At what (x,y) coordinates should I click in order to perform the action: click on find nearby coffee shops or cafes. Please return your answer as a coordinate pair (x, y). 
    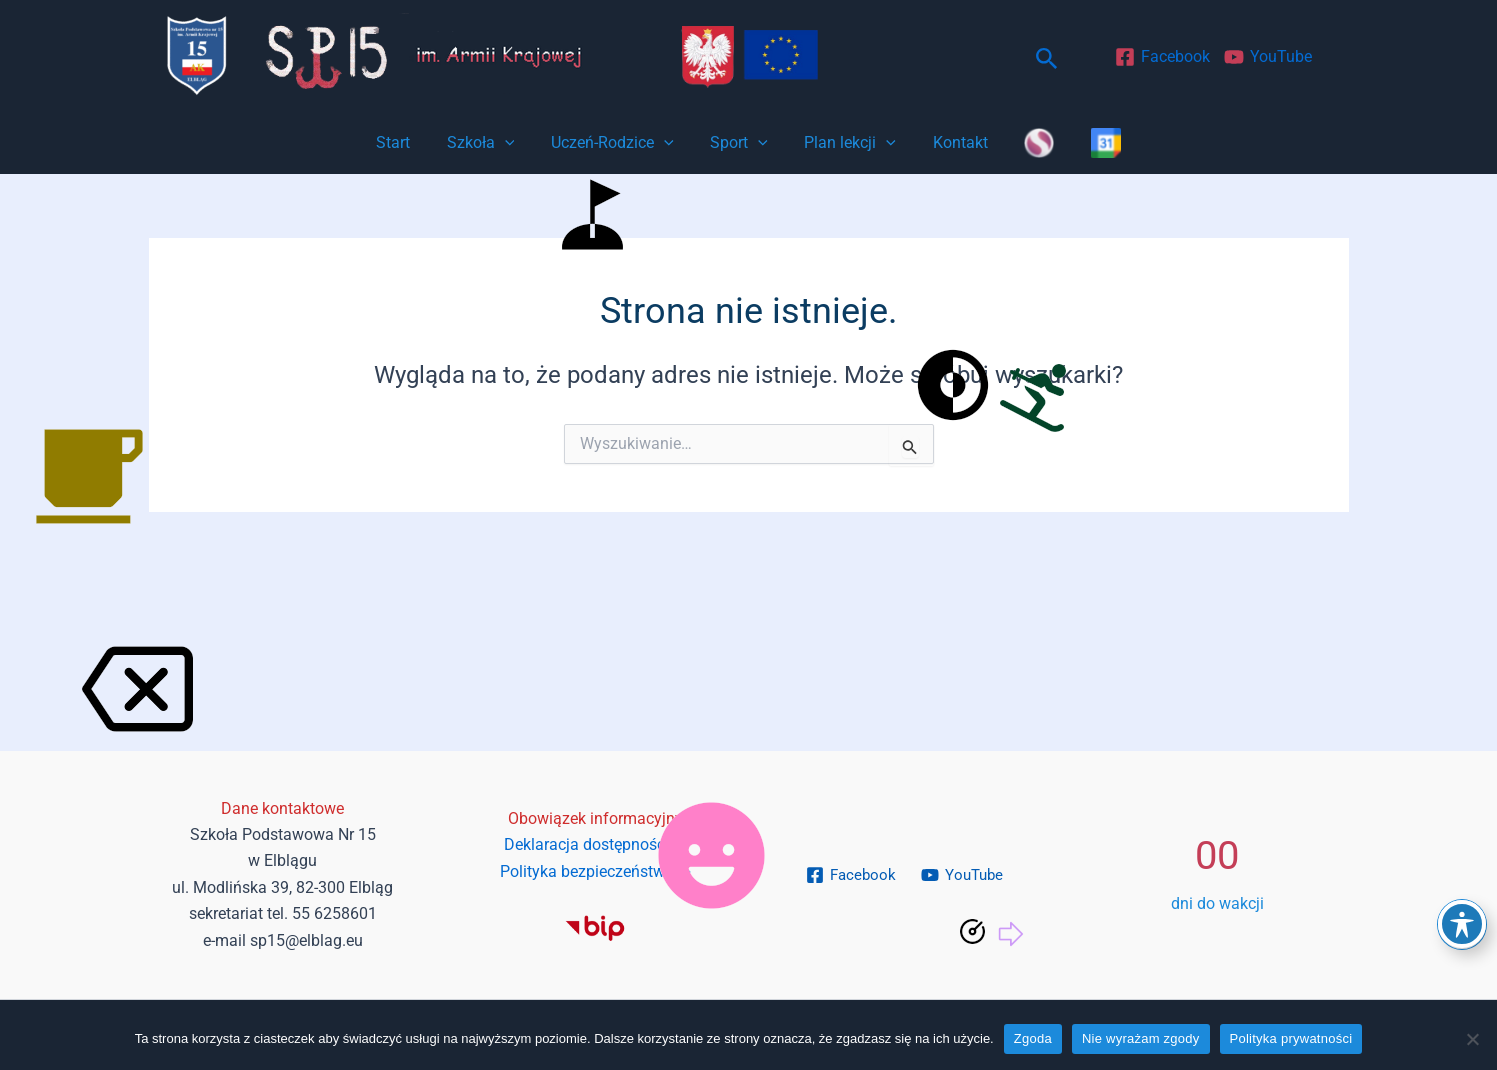
    Looking at the image, I should click on (89, 478).